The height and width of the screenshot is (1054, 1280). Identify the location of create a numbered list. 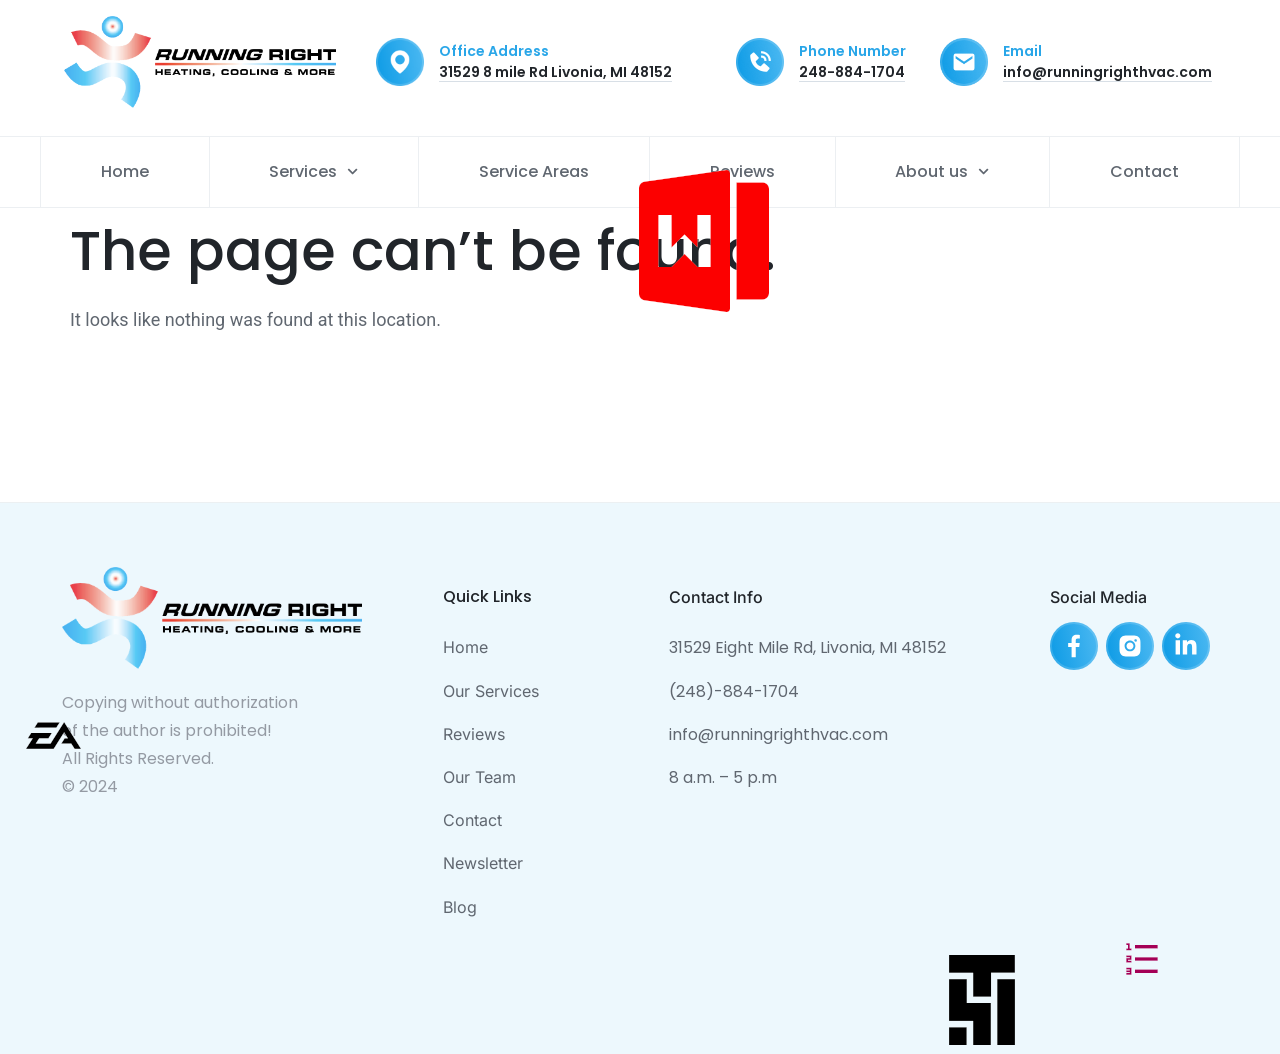
(1142, 959).